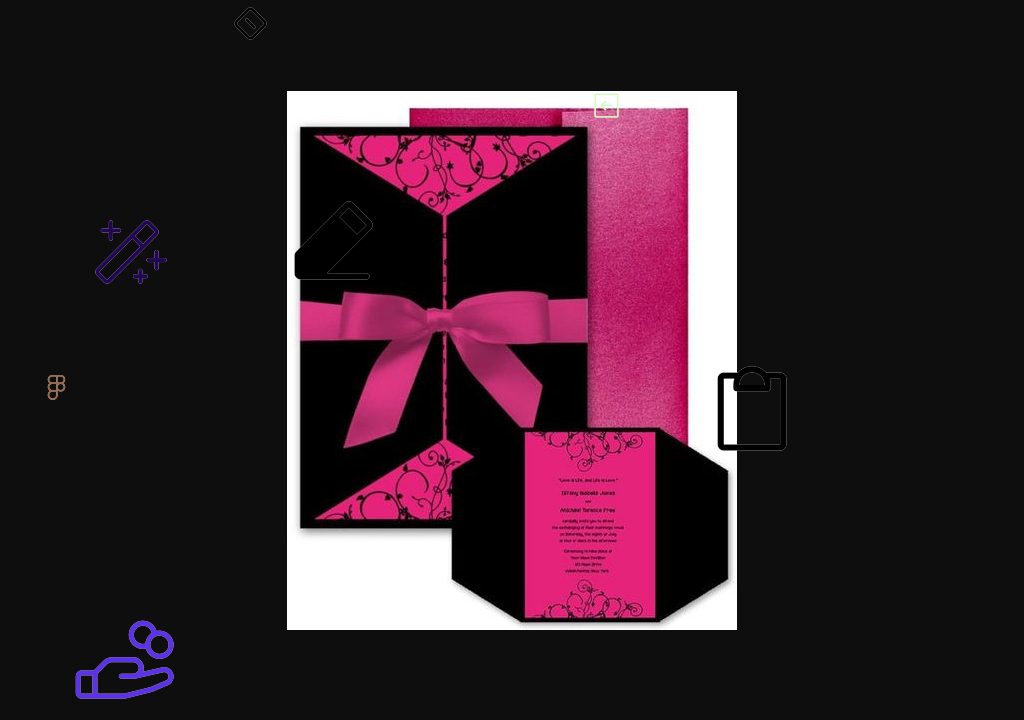 The width and height of the screenshot is (1024, 720). Describe the element at coordinates (56, 387) in the screenshot. I see `open Figma design file` at that location.